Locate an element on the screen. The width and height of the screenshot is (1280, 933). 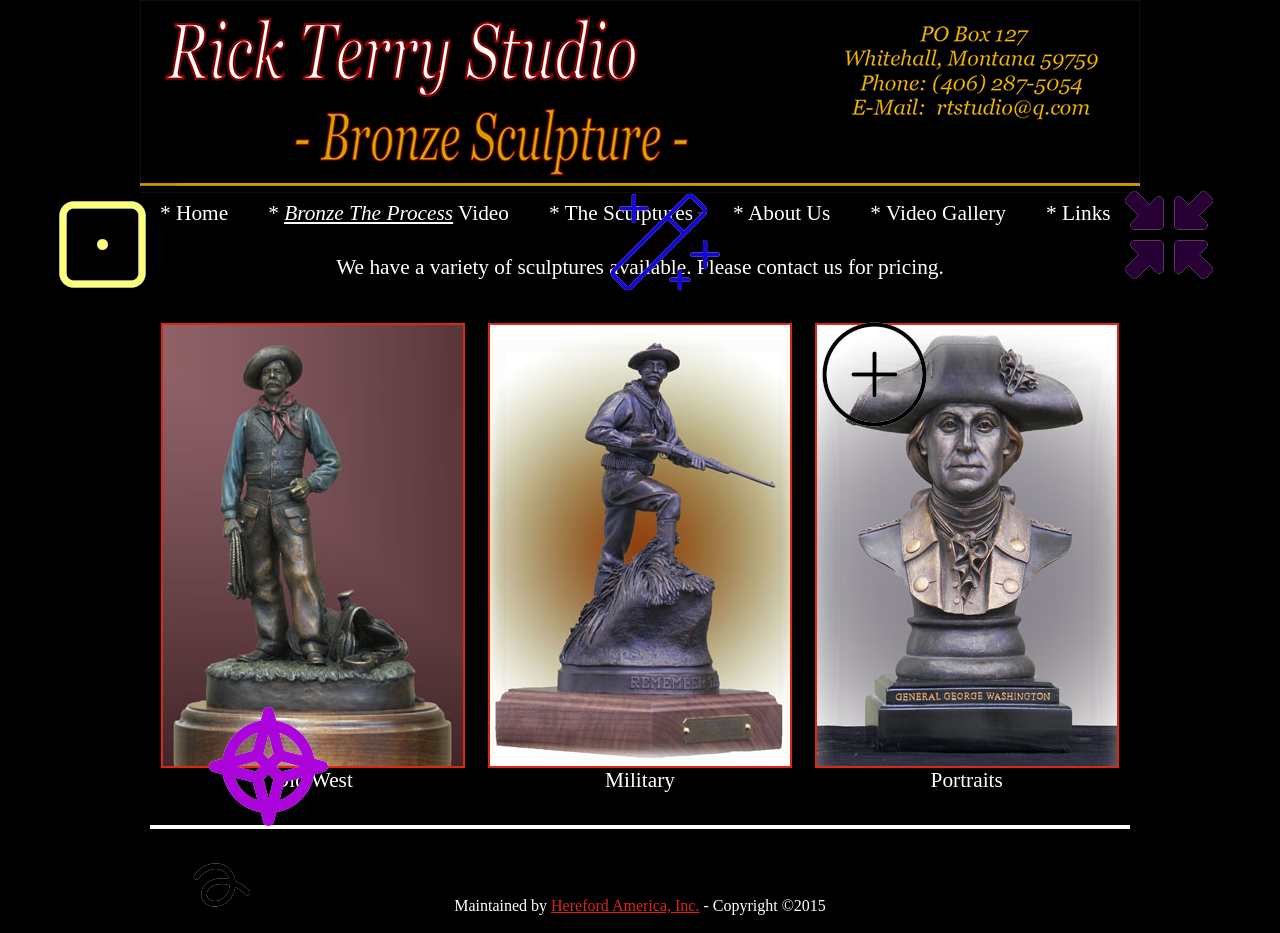
view compass or navigation orientation is located at coordinates (268, 766).